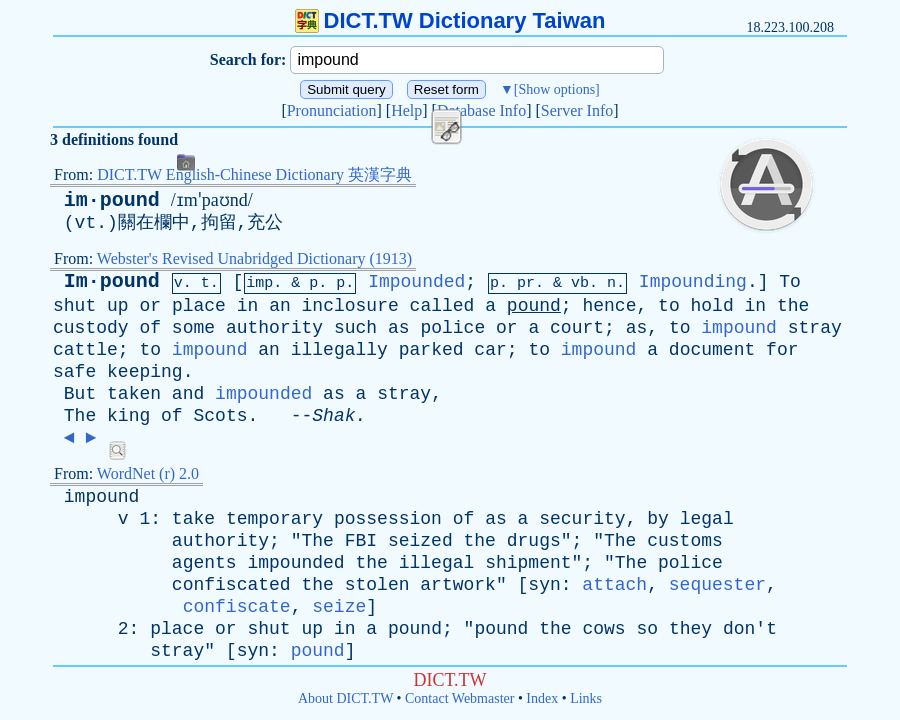 This screenshot has height=720, width=900. Describe the element at coordinates (446, 126) in the screenshot. I see `open office or productivity applications` at that location.